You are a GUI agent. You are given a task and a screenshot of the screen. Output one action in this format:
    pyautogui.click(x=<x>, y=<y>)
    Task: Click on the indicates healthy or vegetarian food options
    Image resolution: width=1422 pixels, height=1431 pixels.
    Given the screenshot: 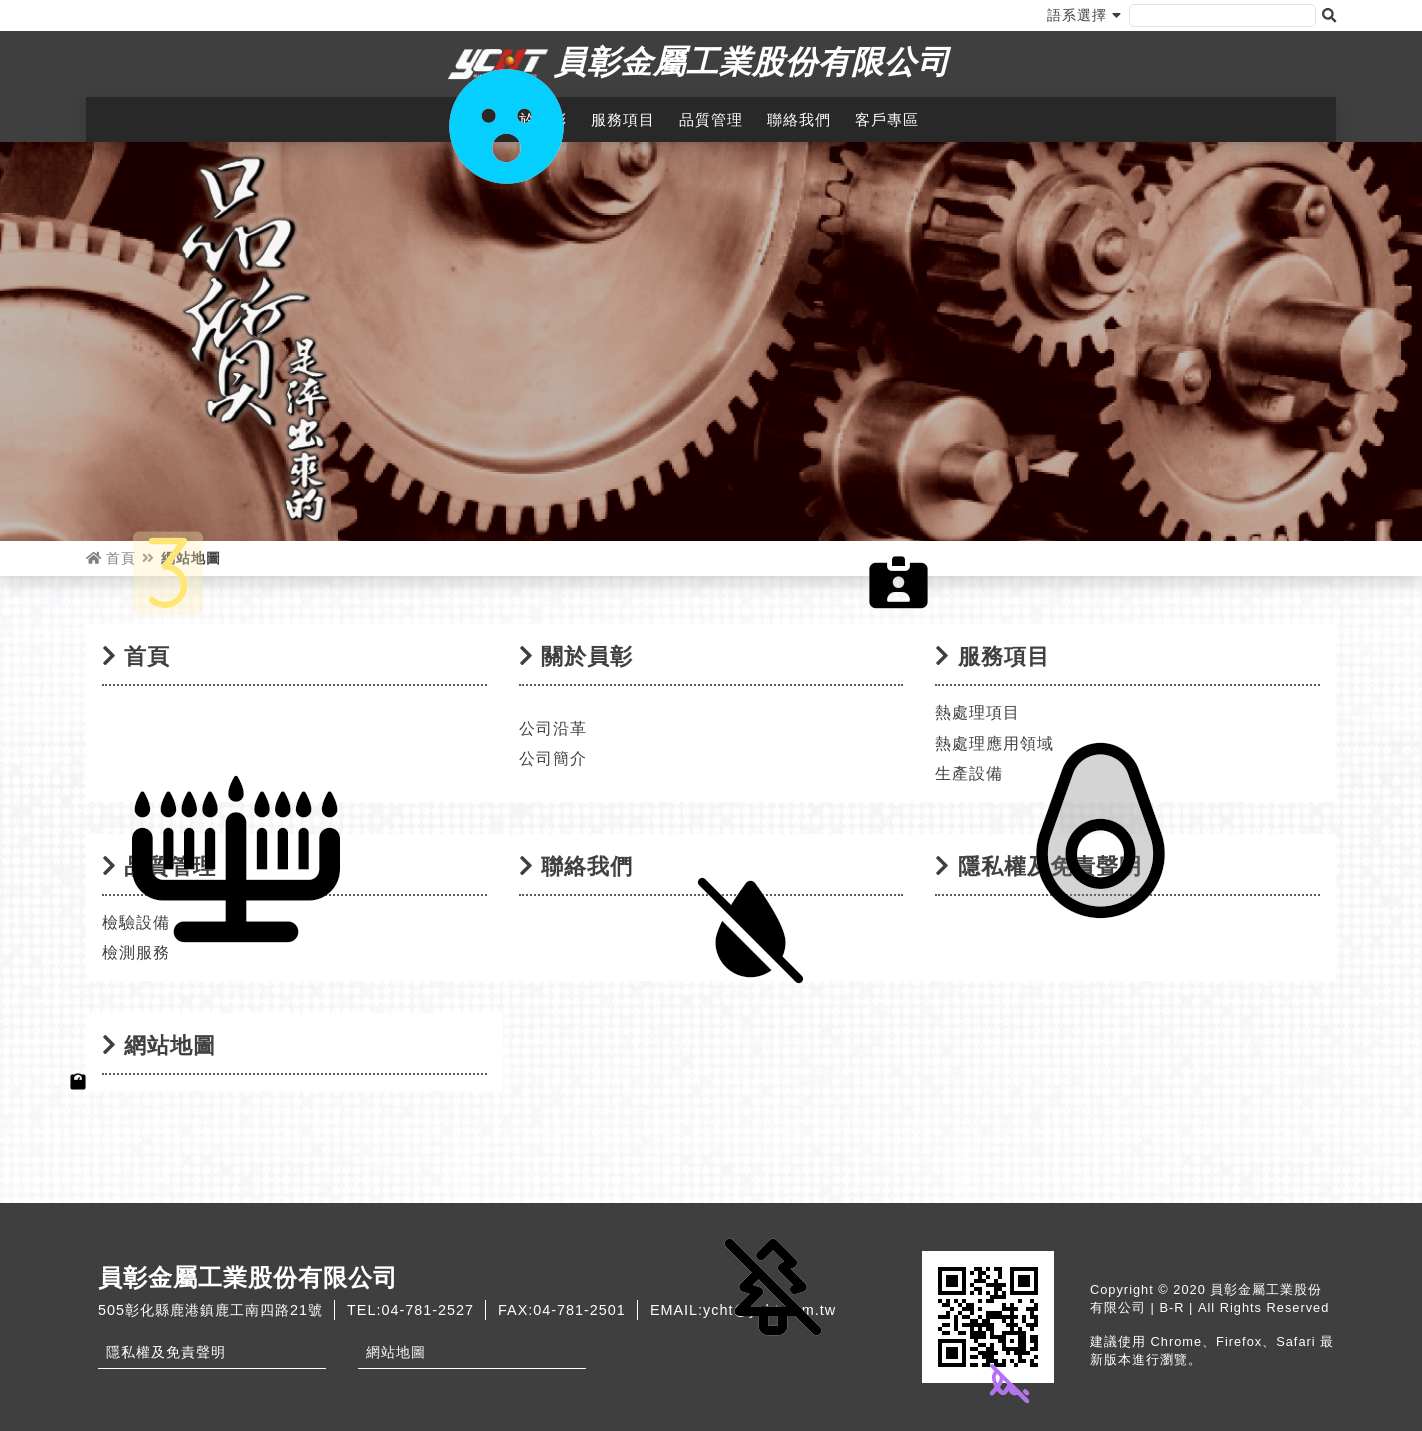 What is the action you would take?
    pyautogui.click(x=1100, y=830)
    